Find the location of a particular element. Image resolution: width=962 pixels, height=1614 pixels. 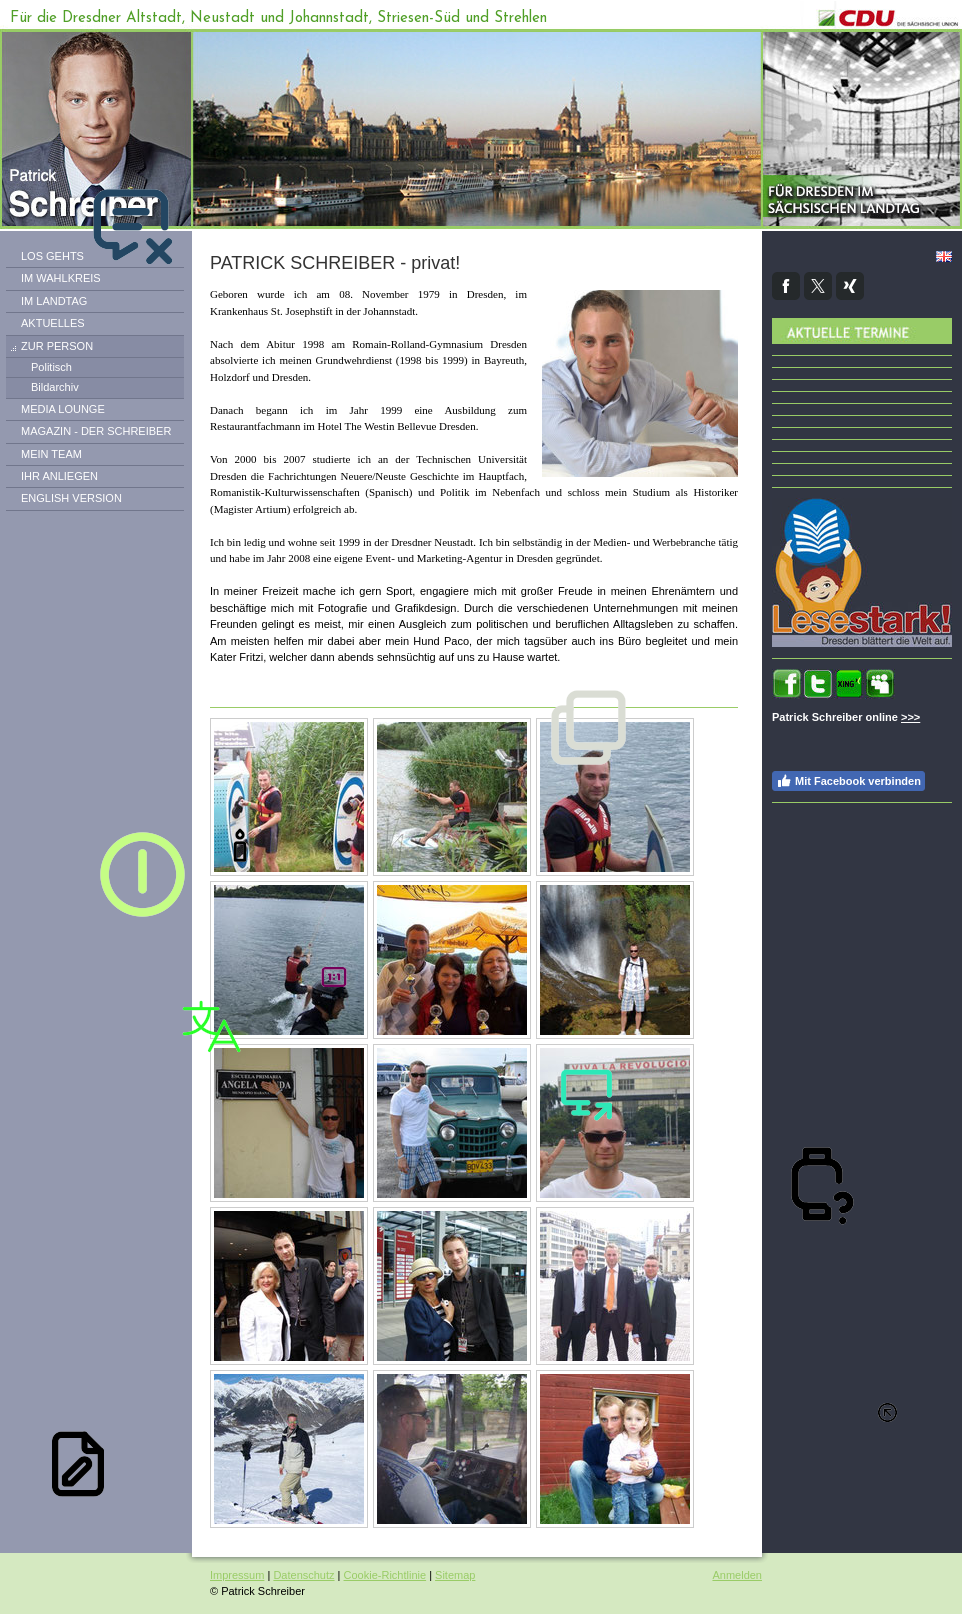

indicates a one-to-one relationship in database or data modeling is located at coordinates (334, 977).